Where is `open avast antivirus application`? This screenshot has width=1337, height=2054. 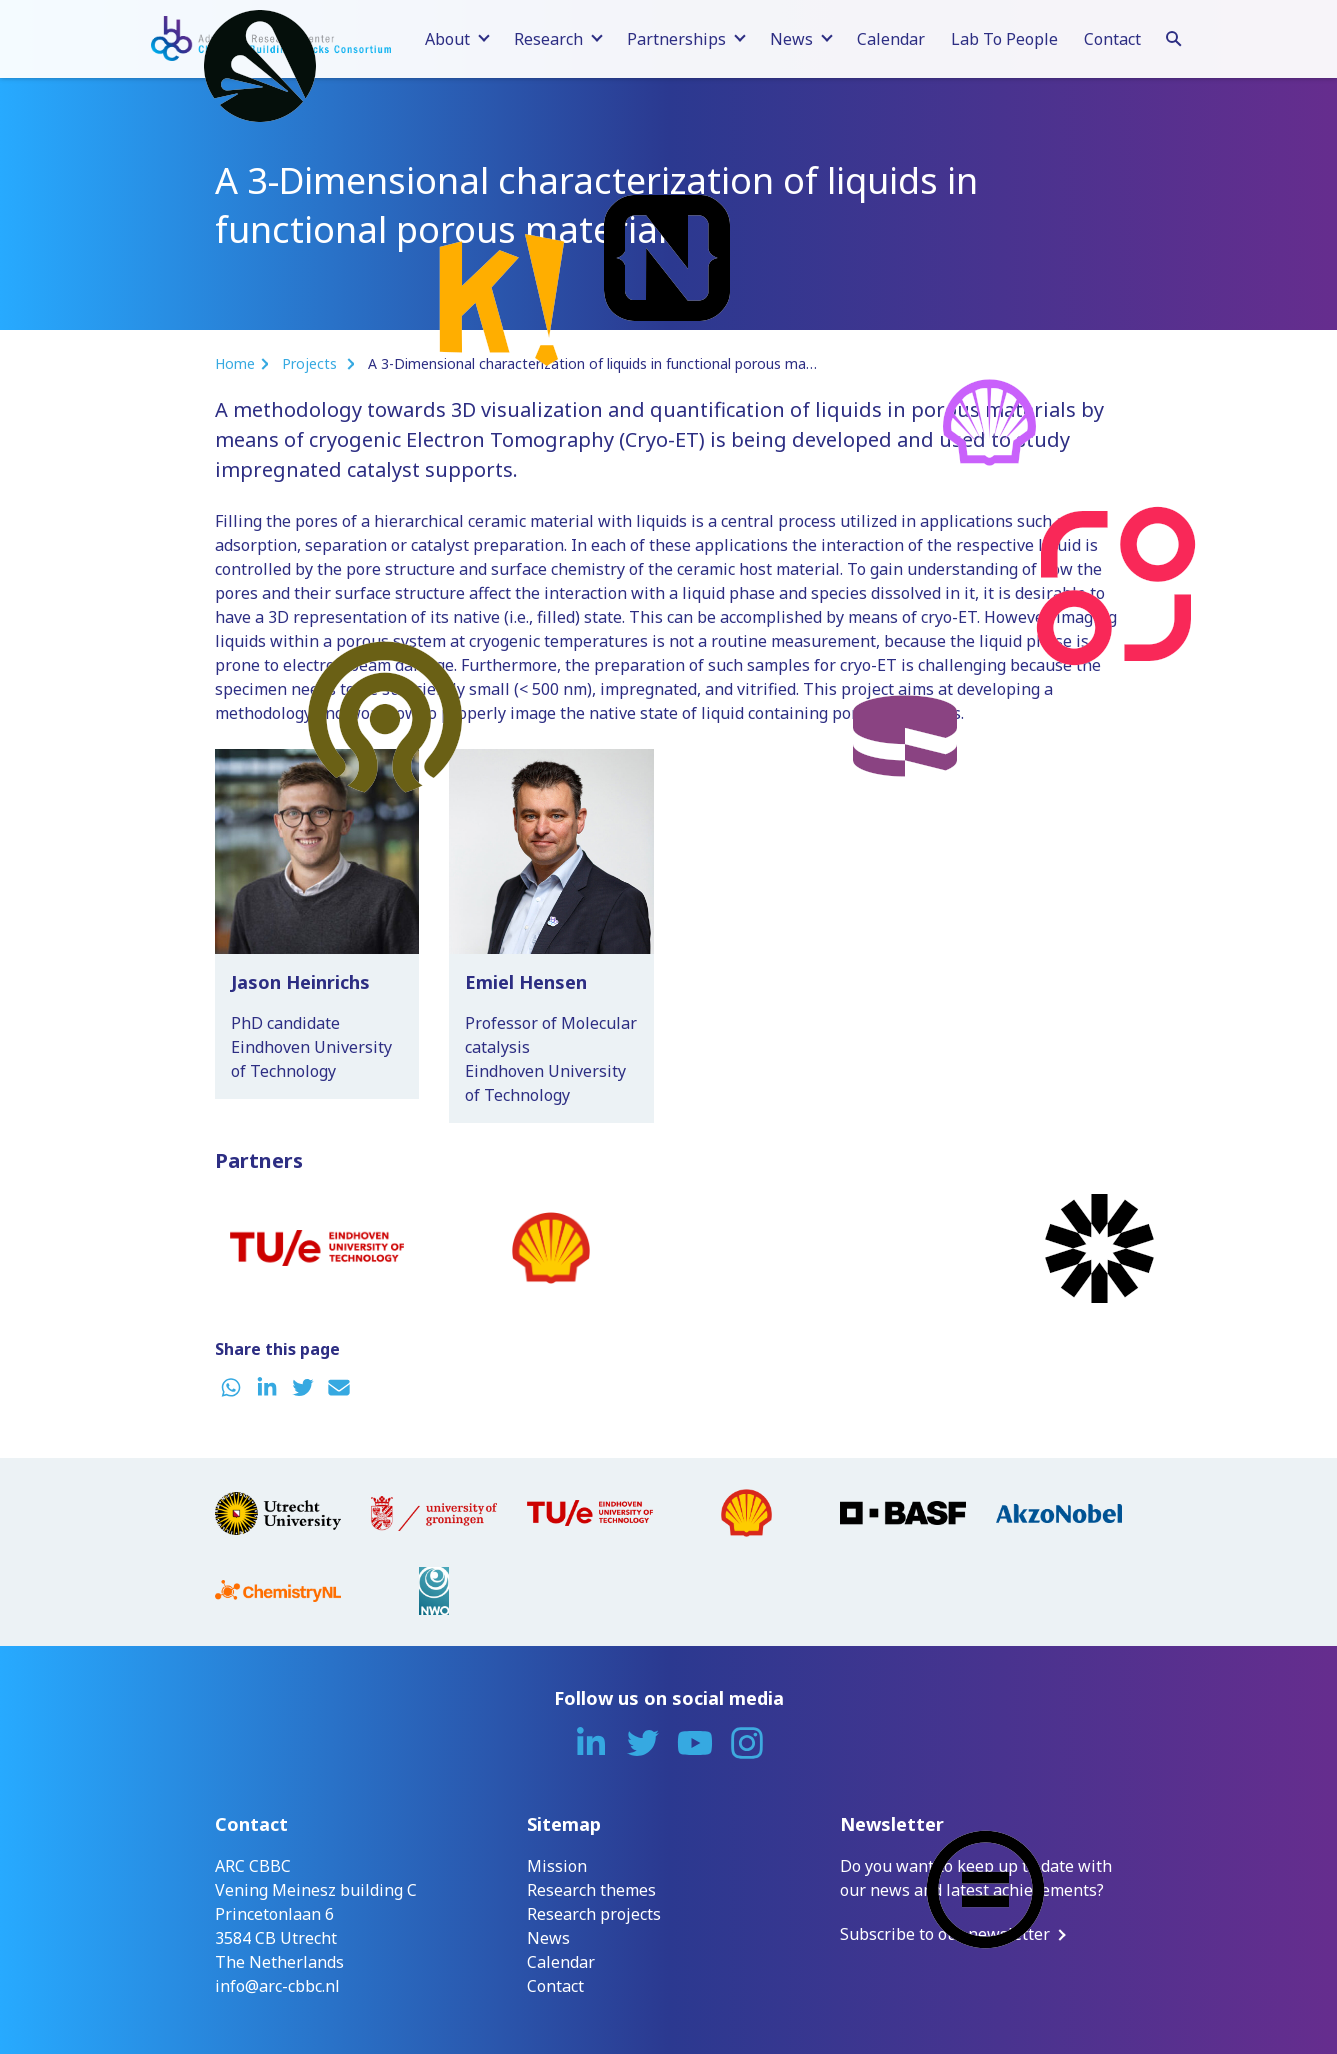 open avast antivirus application is located at coordinates (260, 66).